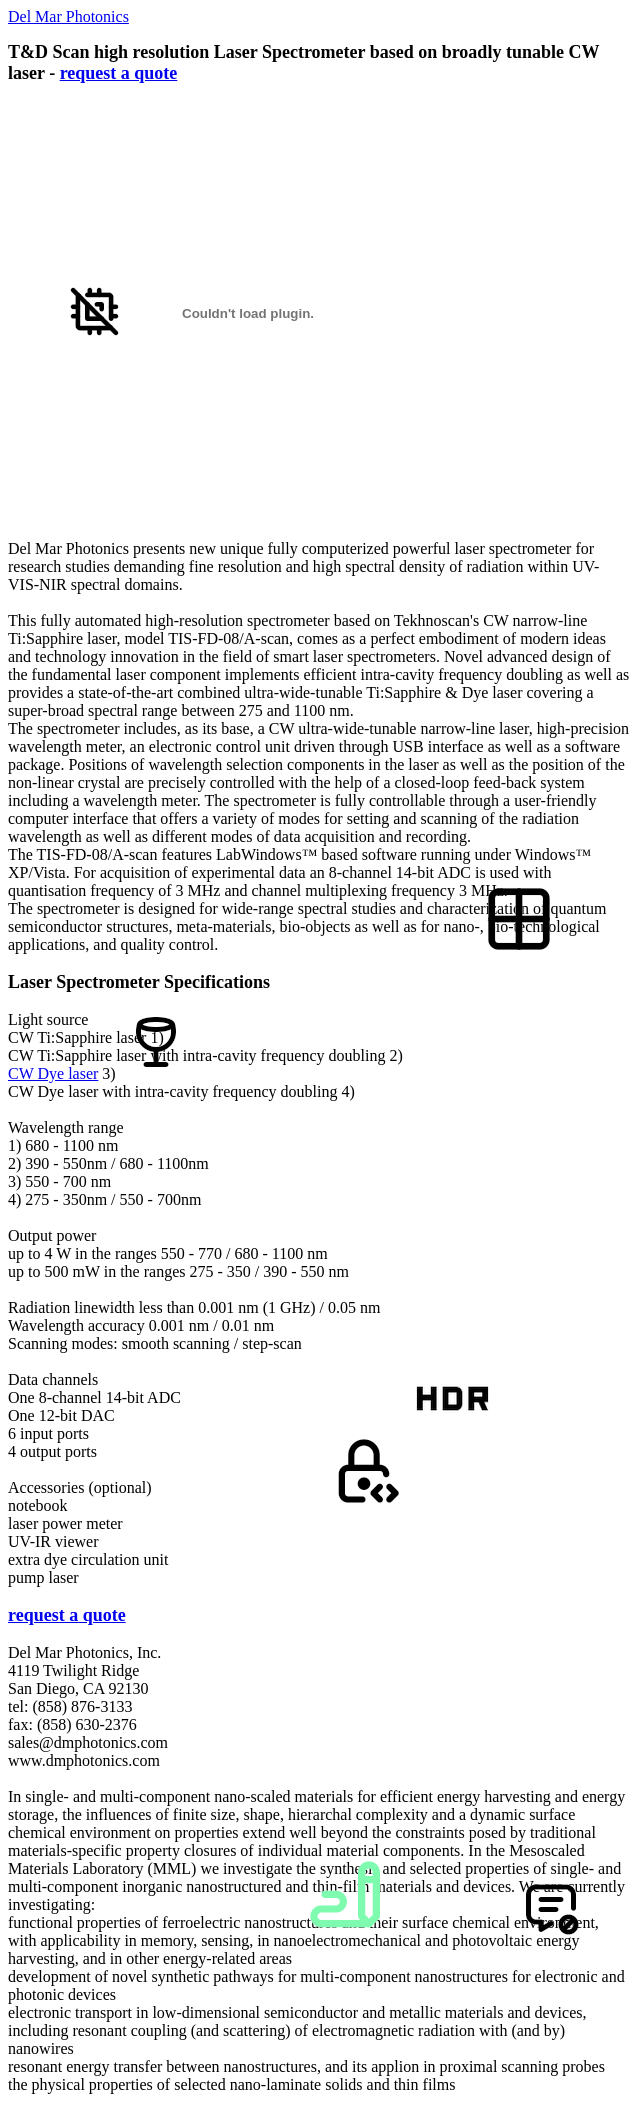 This screenshot has height=2110, width=638. Describe the element at coordinates (452, 1398) in the screenshot. I see `enable HDR mode for photos` at that location.